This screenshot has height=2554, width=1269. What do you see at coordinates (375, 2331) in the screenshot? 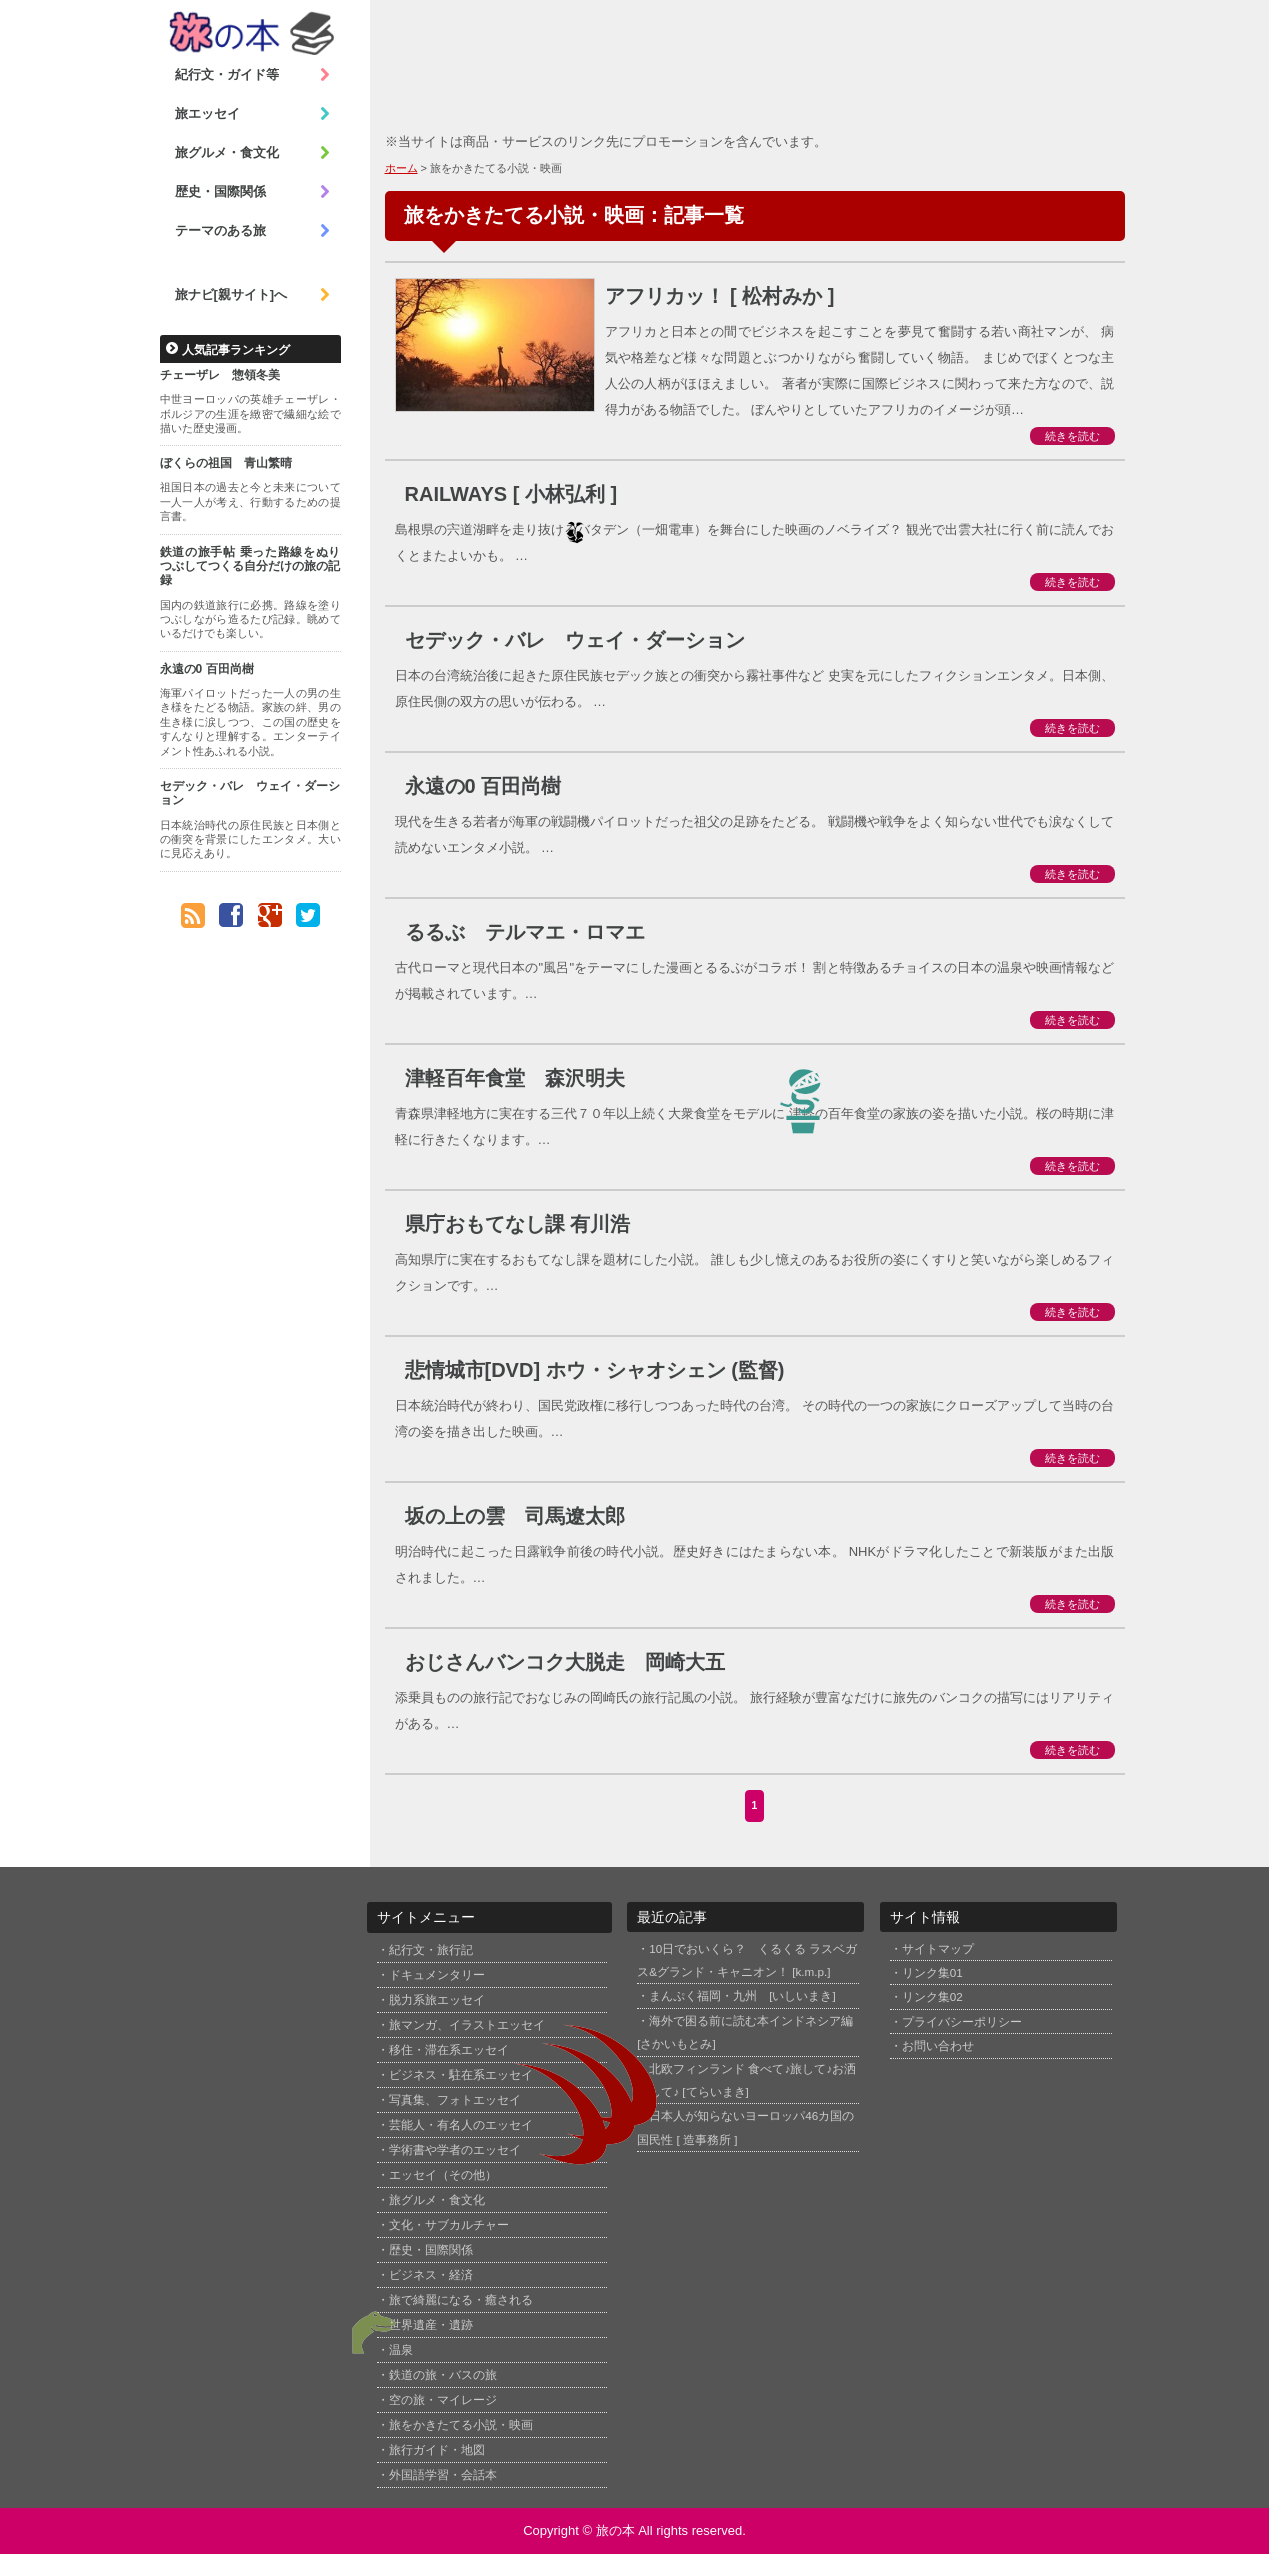
I see `access dinosaur-related content or games` at bounding box center [375, 2331].